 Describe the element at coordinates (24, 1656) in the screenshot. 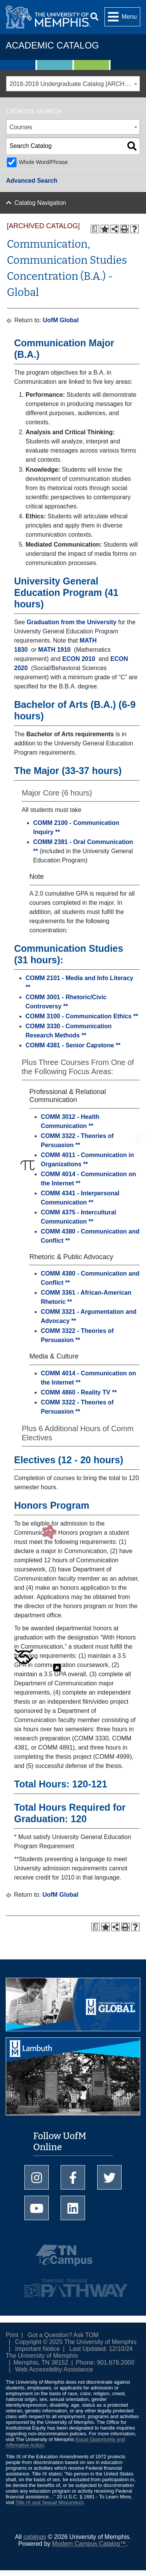

I see `indicates a partnership or collaboration` at that location.